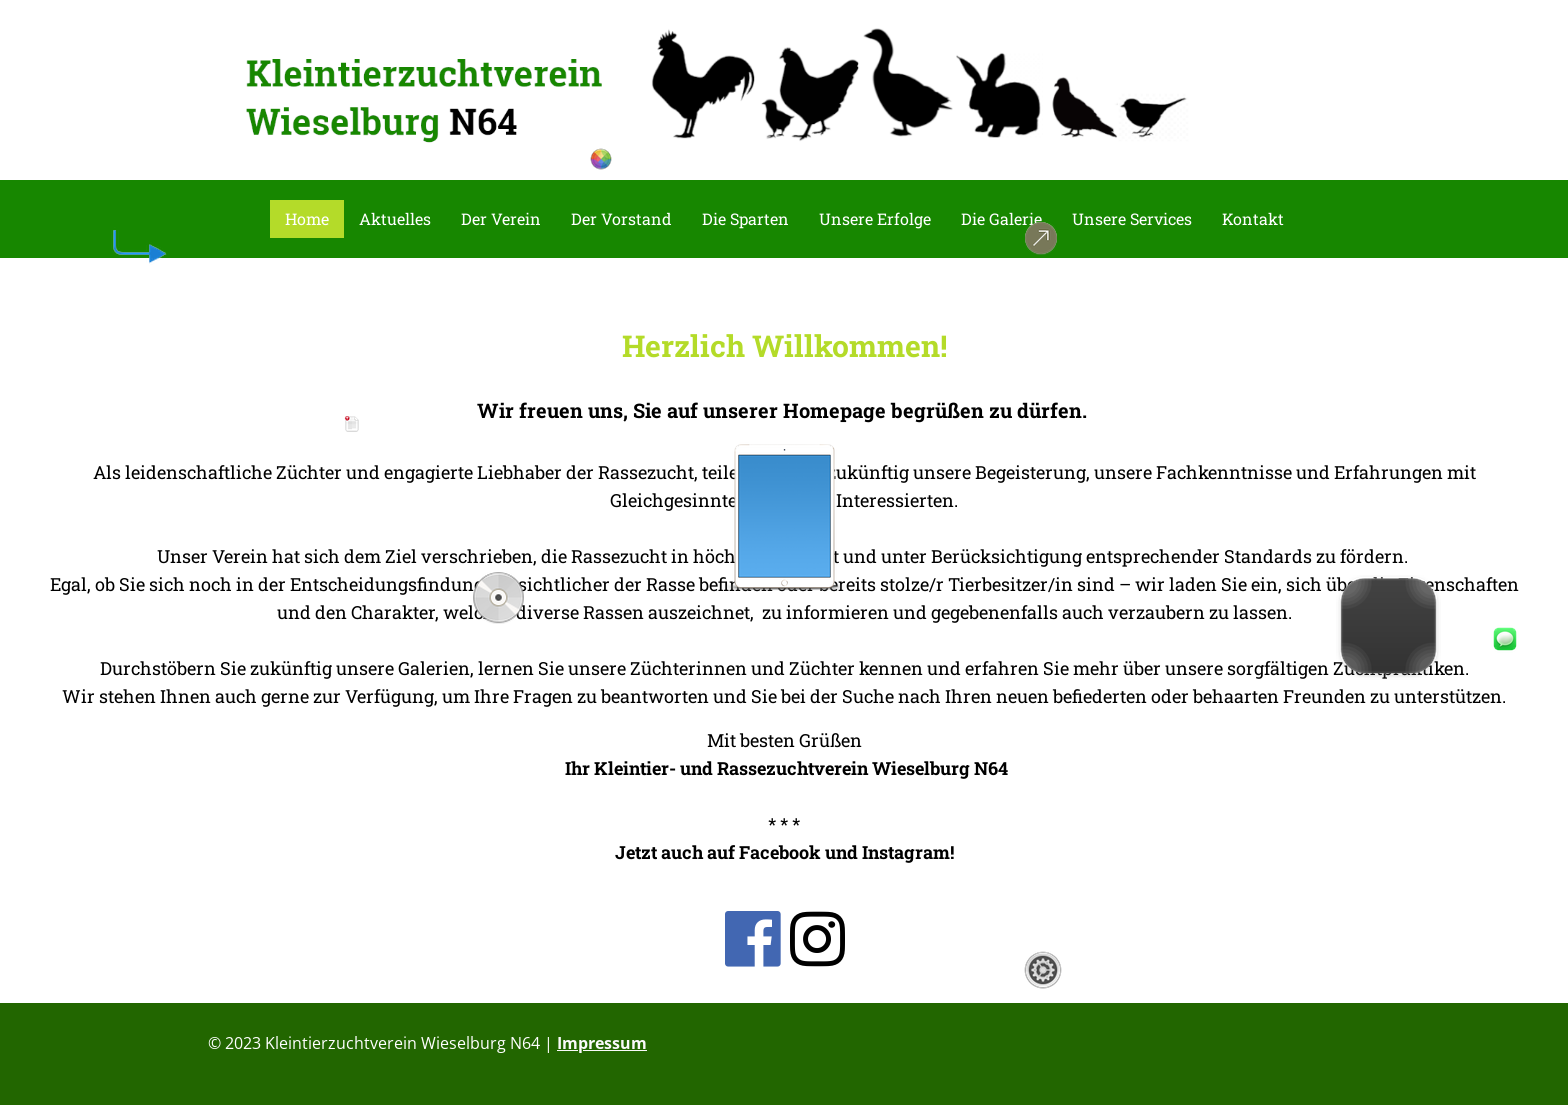 The image size is (1568, 1105). What do you see at coordinates (498, 597) in the screenshot?
I see `indicates a DVD-RAM disc or optical media device` at bounding box center [498, 597].